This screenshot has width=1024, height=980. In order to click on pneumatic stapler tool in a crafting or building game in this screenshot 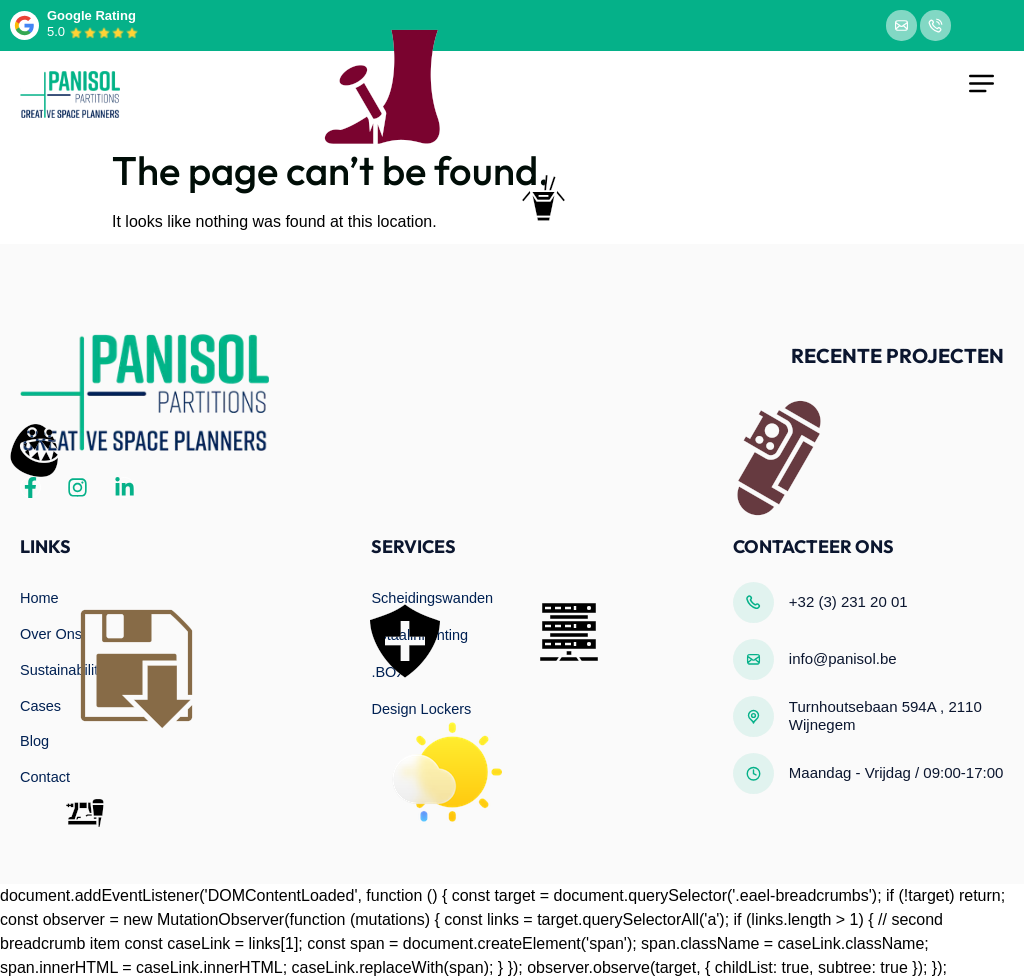, I will do `click(85, 813)`.